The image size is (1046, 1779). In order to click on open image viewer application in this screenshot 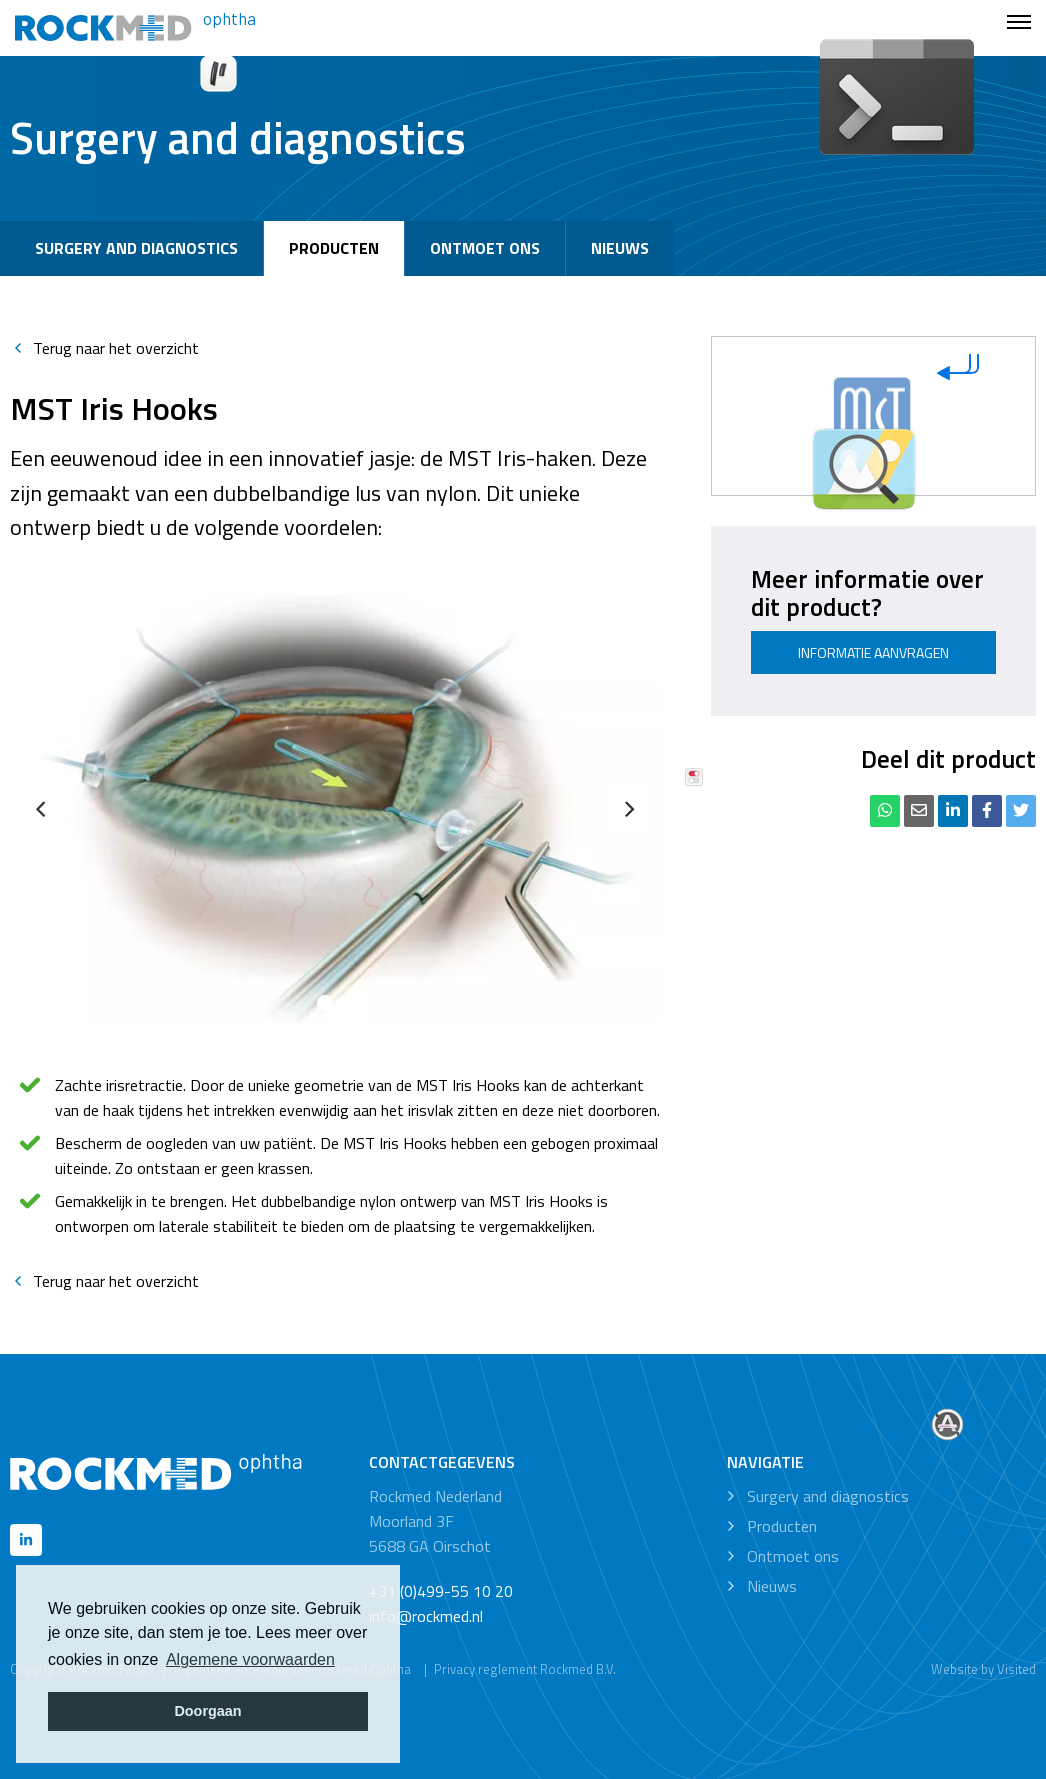, I will do `click(864, 469)`.